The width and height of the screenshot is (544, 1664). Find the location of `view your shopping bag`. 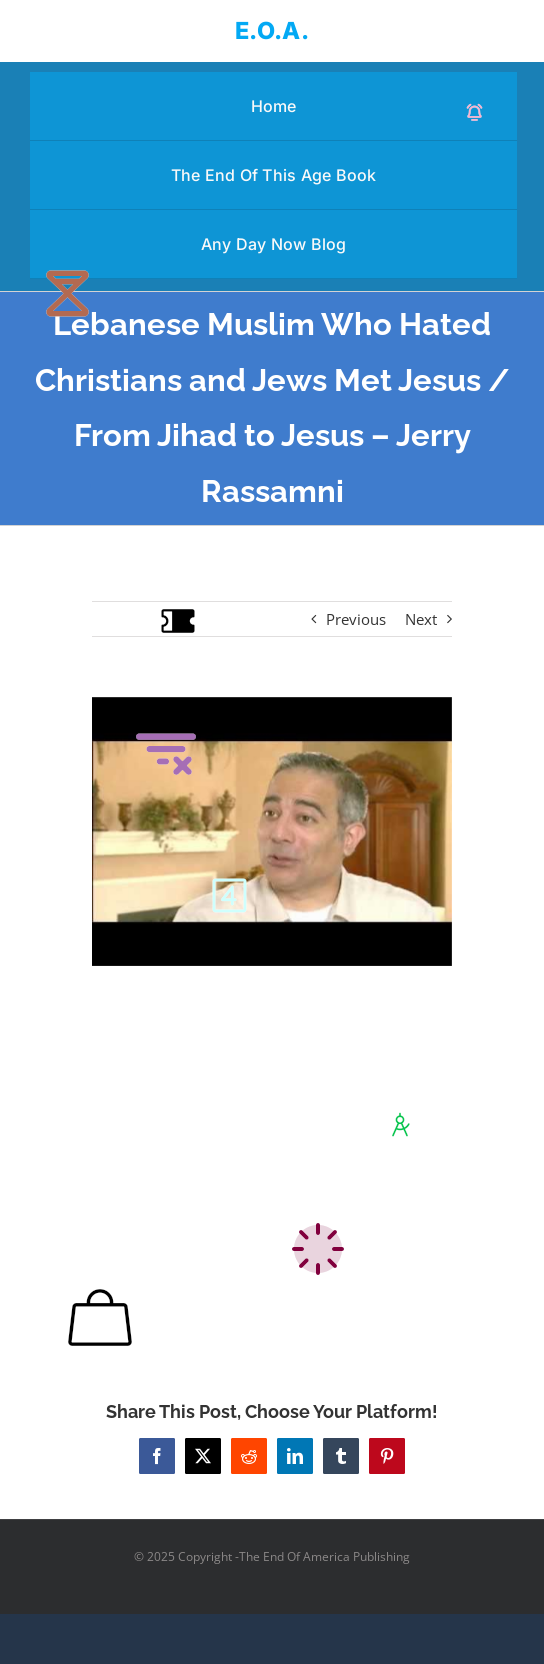

view your shopping bag is located at coordinates (100, 1321).